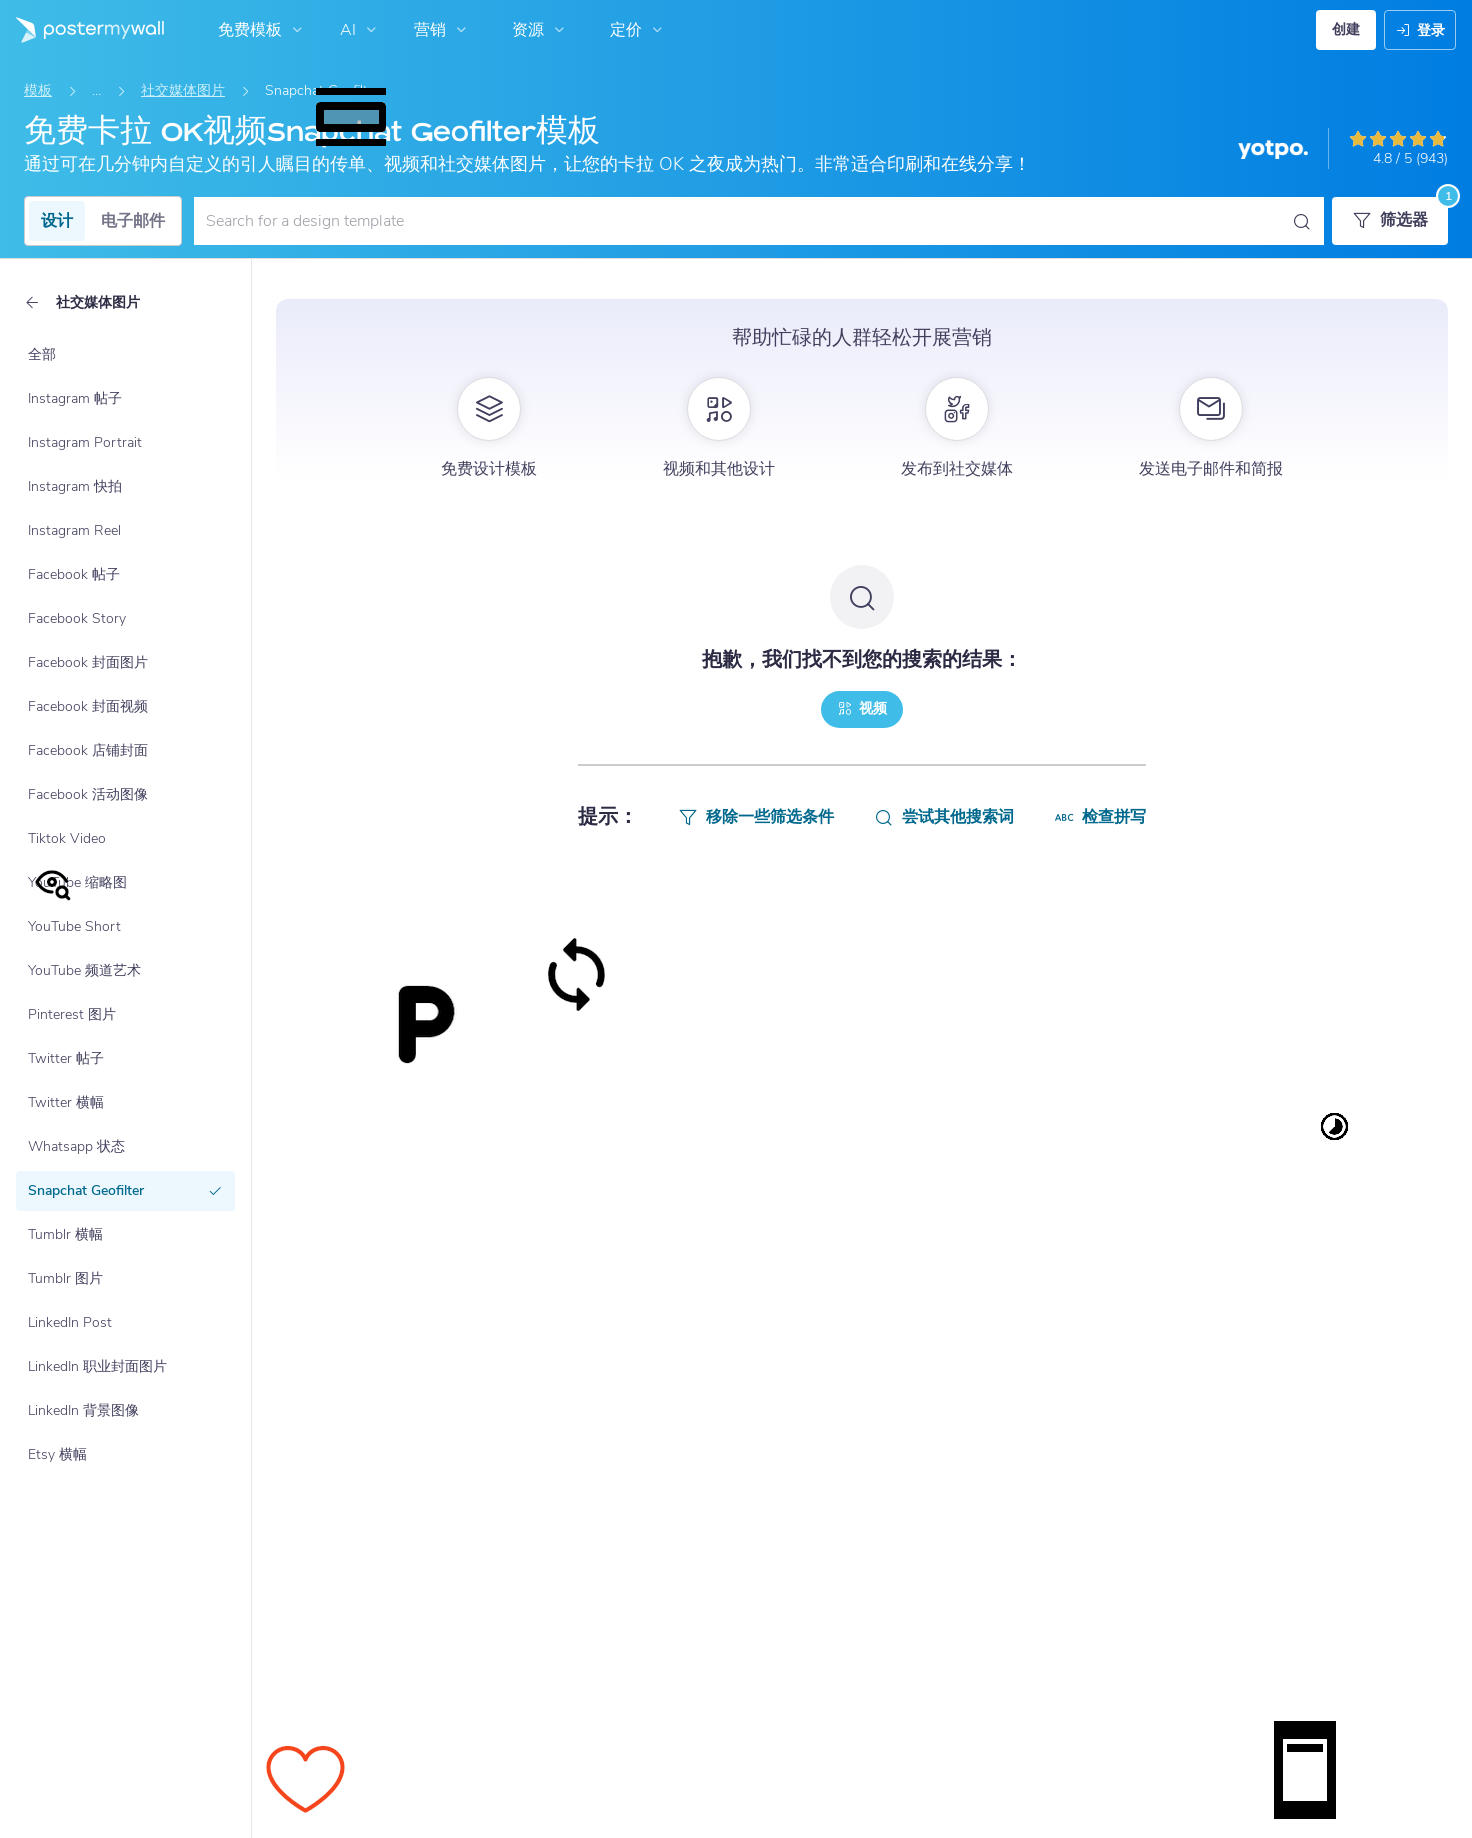 The height and width of the screenshot is (1838, 1472). What do you see at coordinates (52, 882) in the screenshot?
I see `search through viewed or watched items` at bounding box center [52, 882].